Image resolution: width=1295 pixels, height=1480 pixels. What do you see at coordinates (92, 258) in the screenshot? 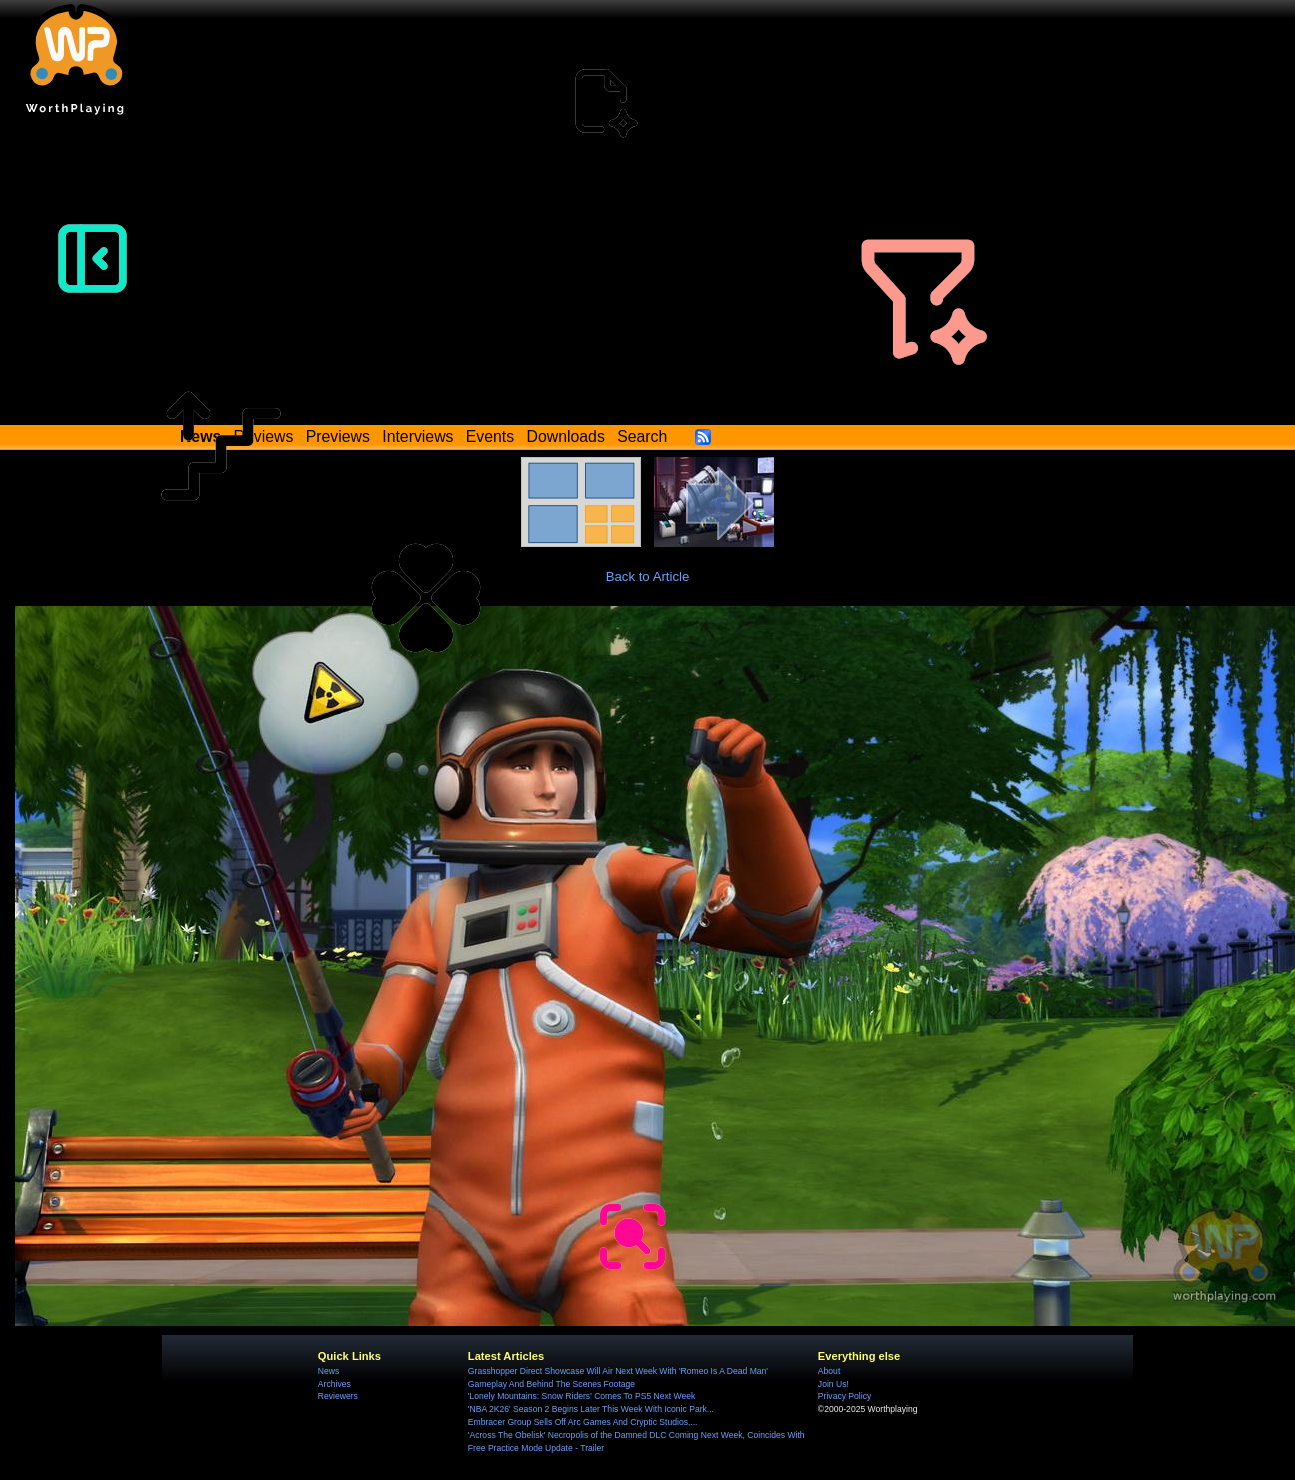
I see `collapse the left sidebar` at bounding box center [92, 258].